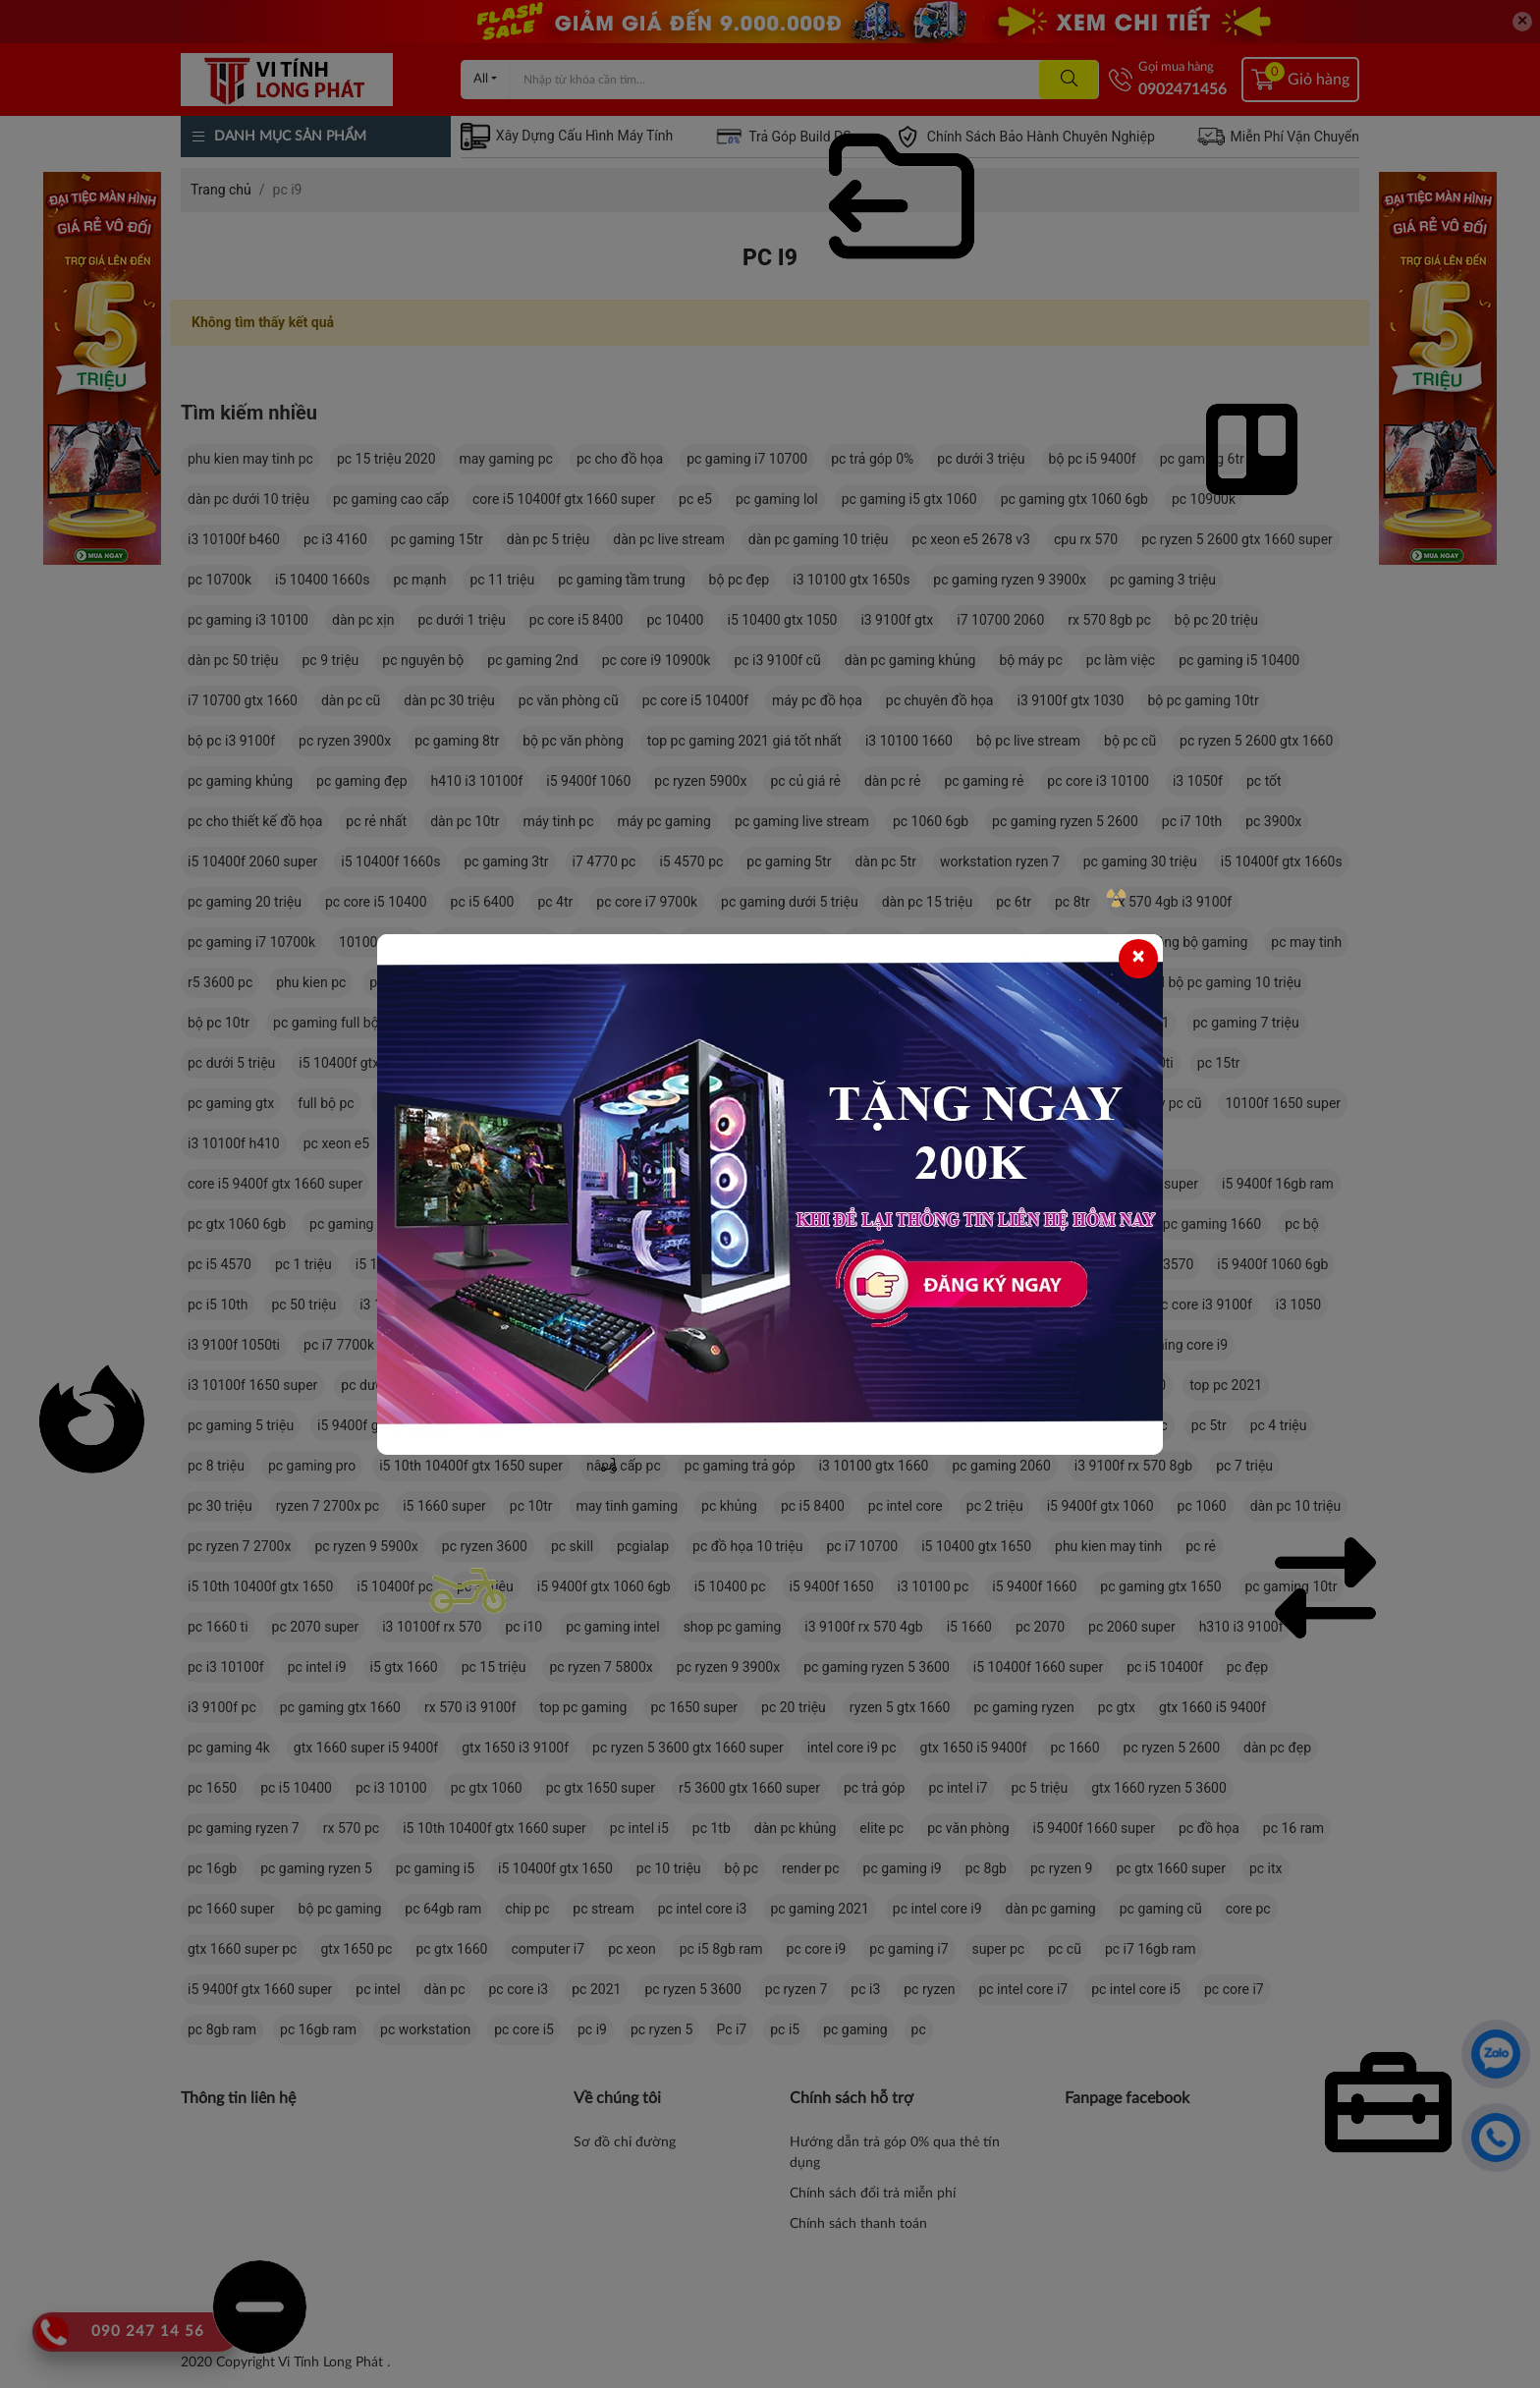 Image resolution: width=1540 pixels, height=2388 pixels. Describe the element at coordinates (902, 199) in the screenshot. I see `export files from folder` at that location.